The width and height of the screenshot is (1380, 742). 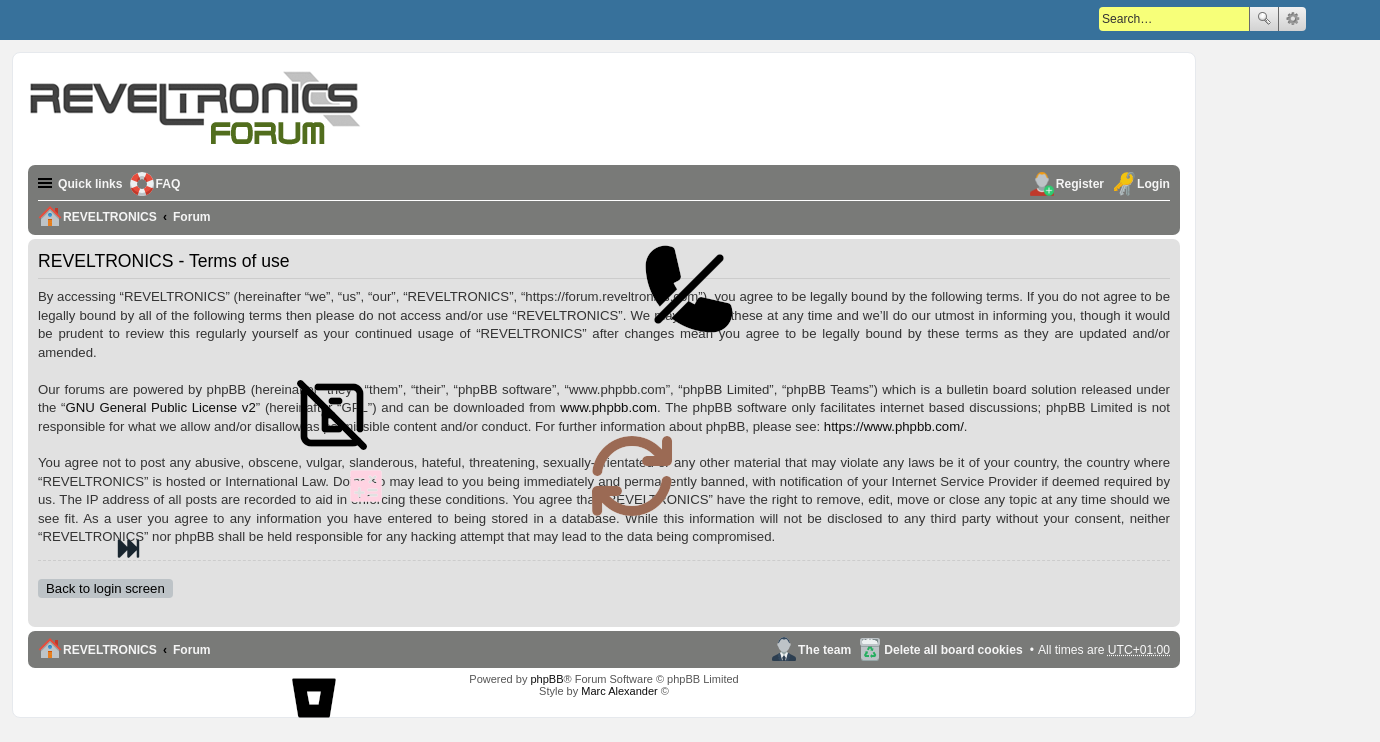 I want to click on mute or decline an incoming call, so click(x=689, y=289).